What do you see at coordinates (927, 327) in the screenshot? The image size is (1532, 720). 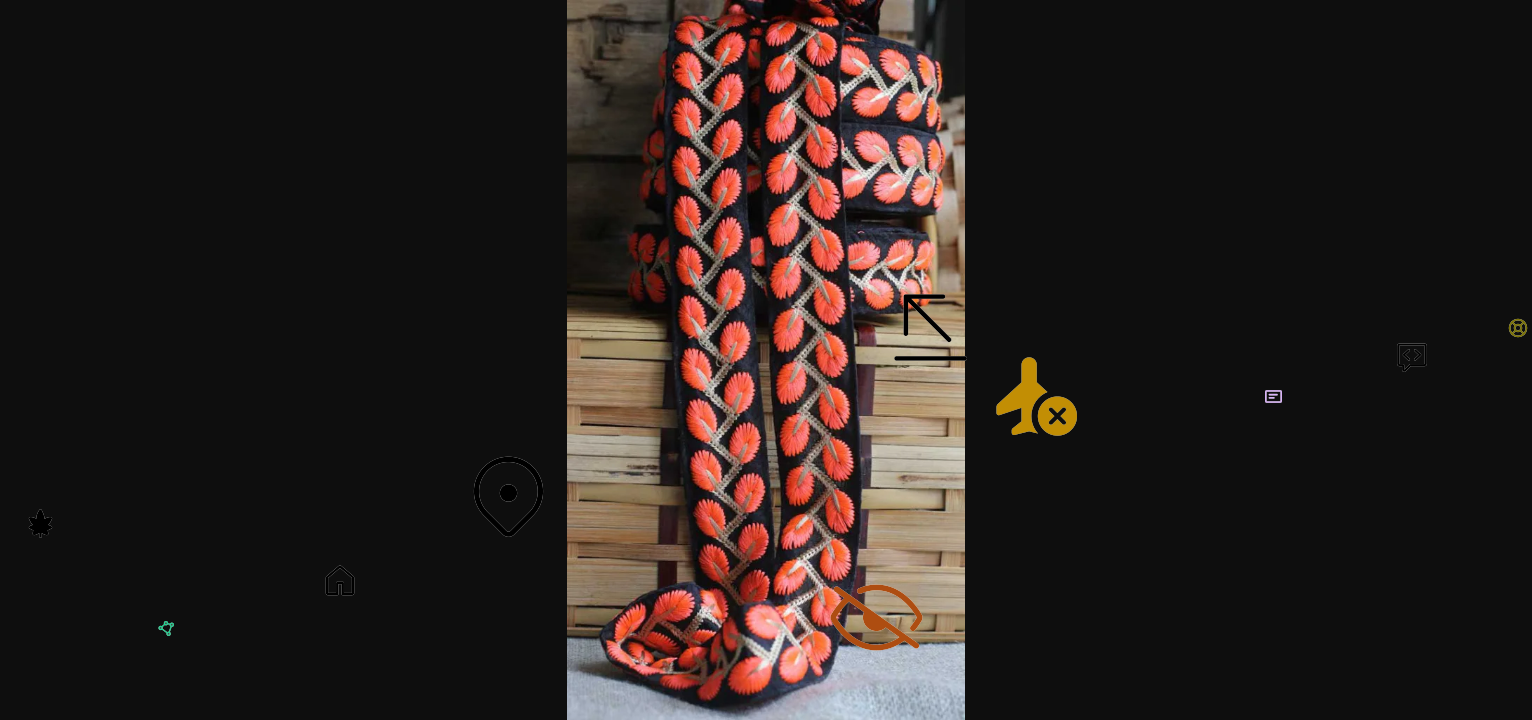 I see `navigate to the top-left or beginning of content` at bounding box center [927, 327].